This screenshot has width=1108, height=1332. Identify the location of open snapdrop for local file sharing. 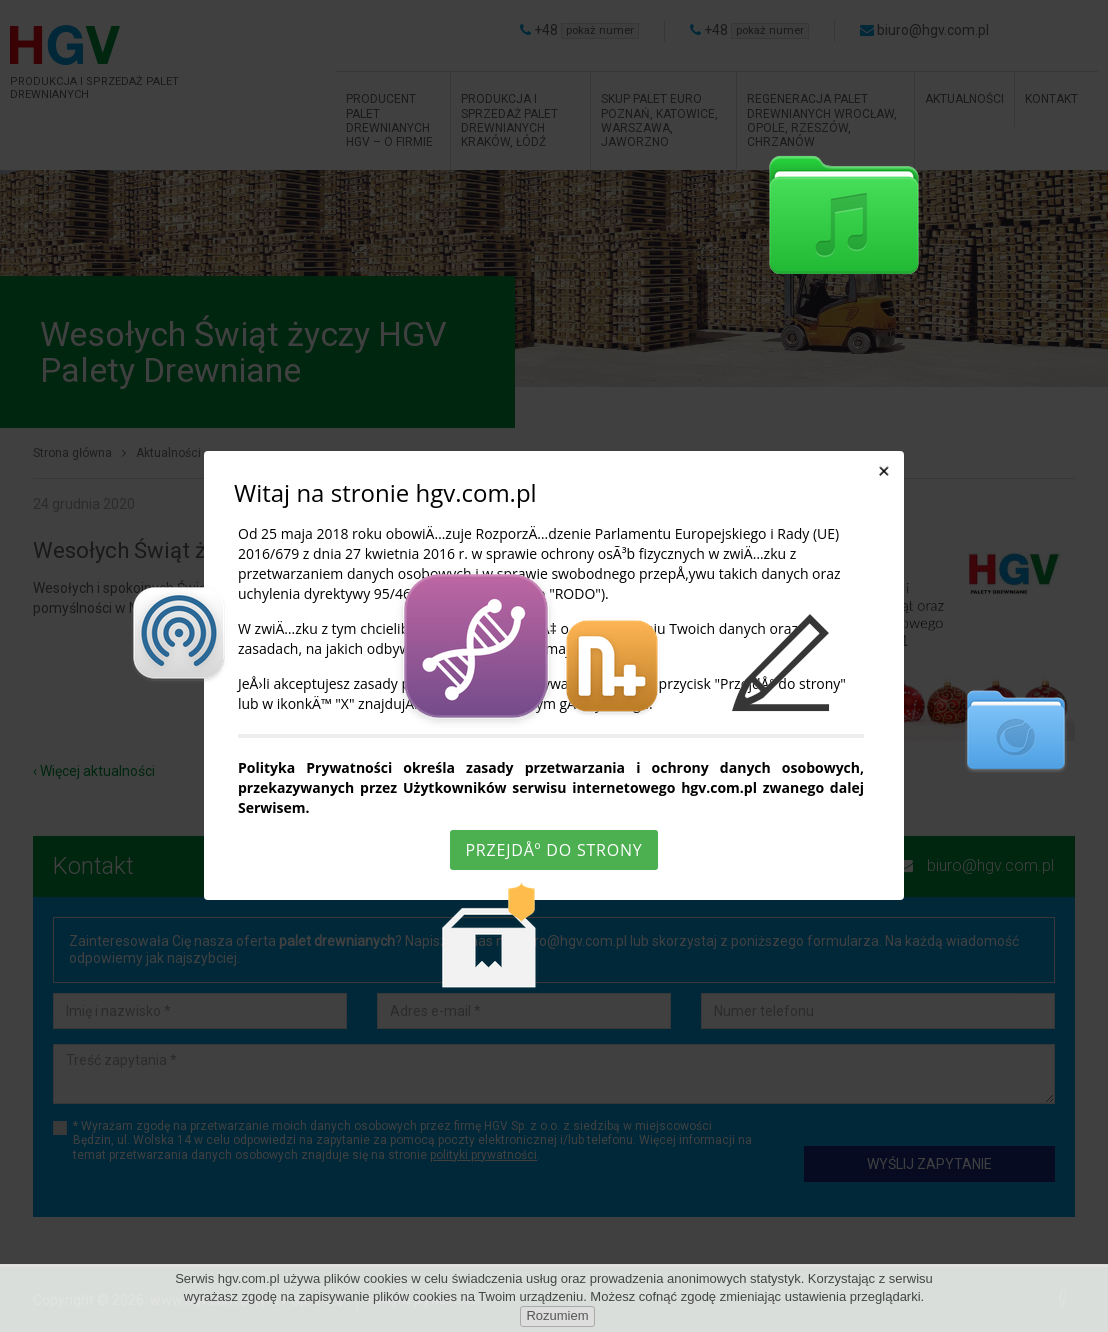
(179, 633).